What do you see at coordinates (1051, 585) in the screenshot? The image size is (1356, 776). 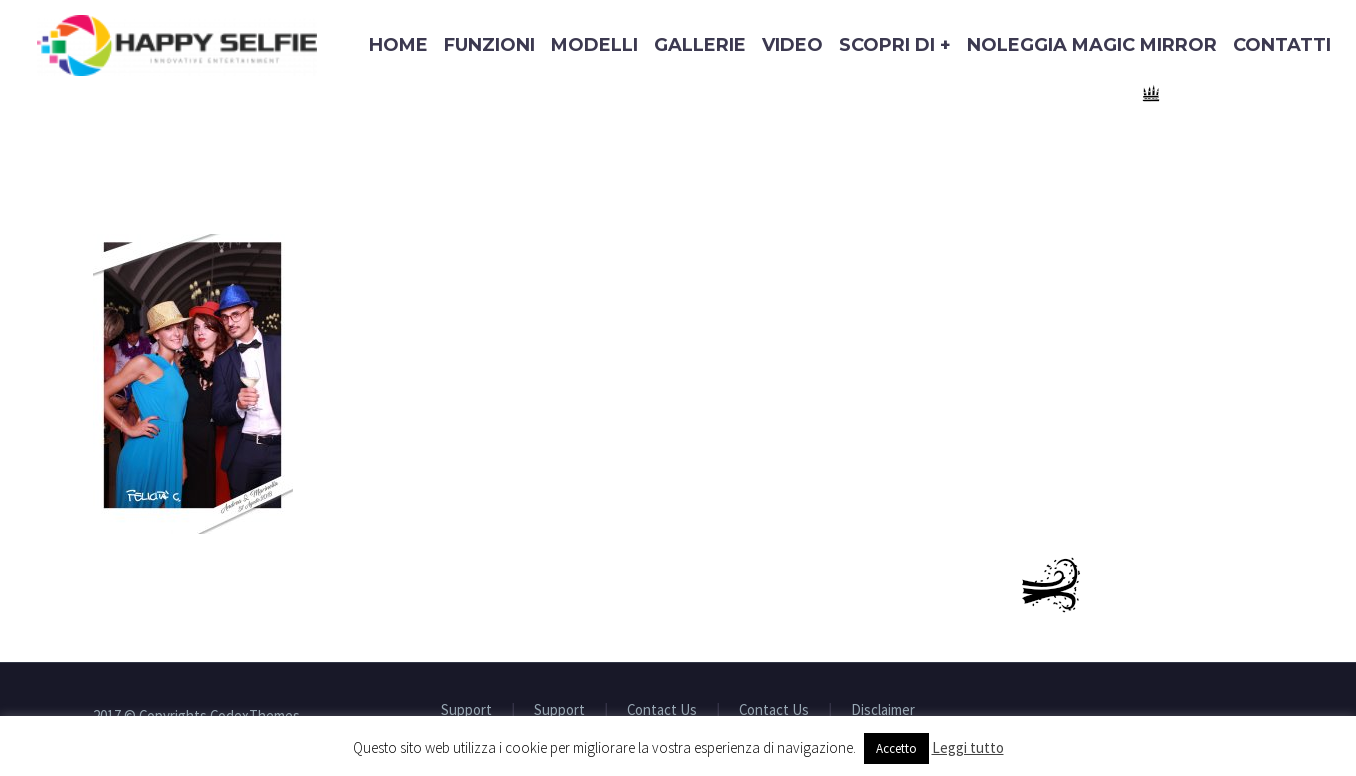 I see `indicates sandstorm or dust storm weather condition` at bounding box center [1051, 585].